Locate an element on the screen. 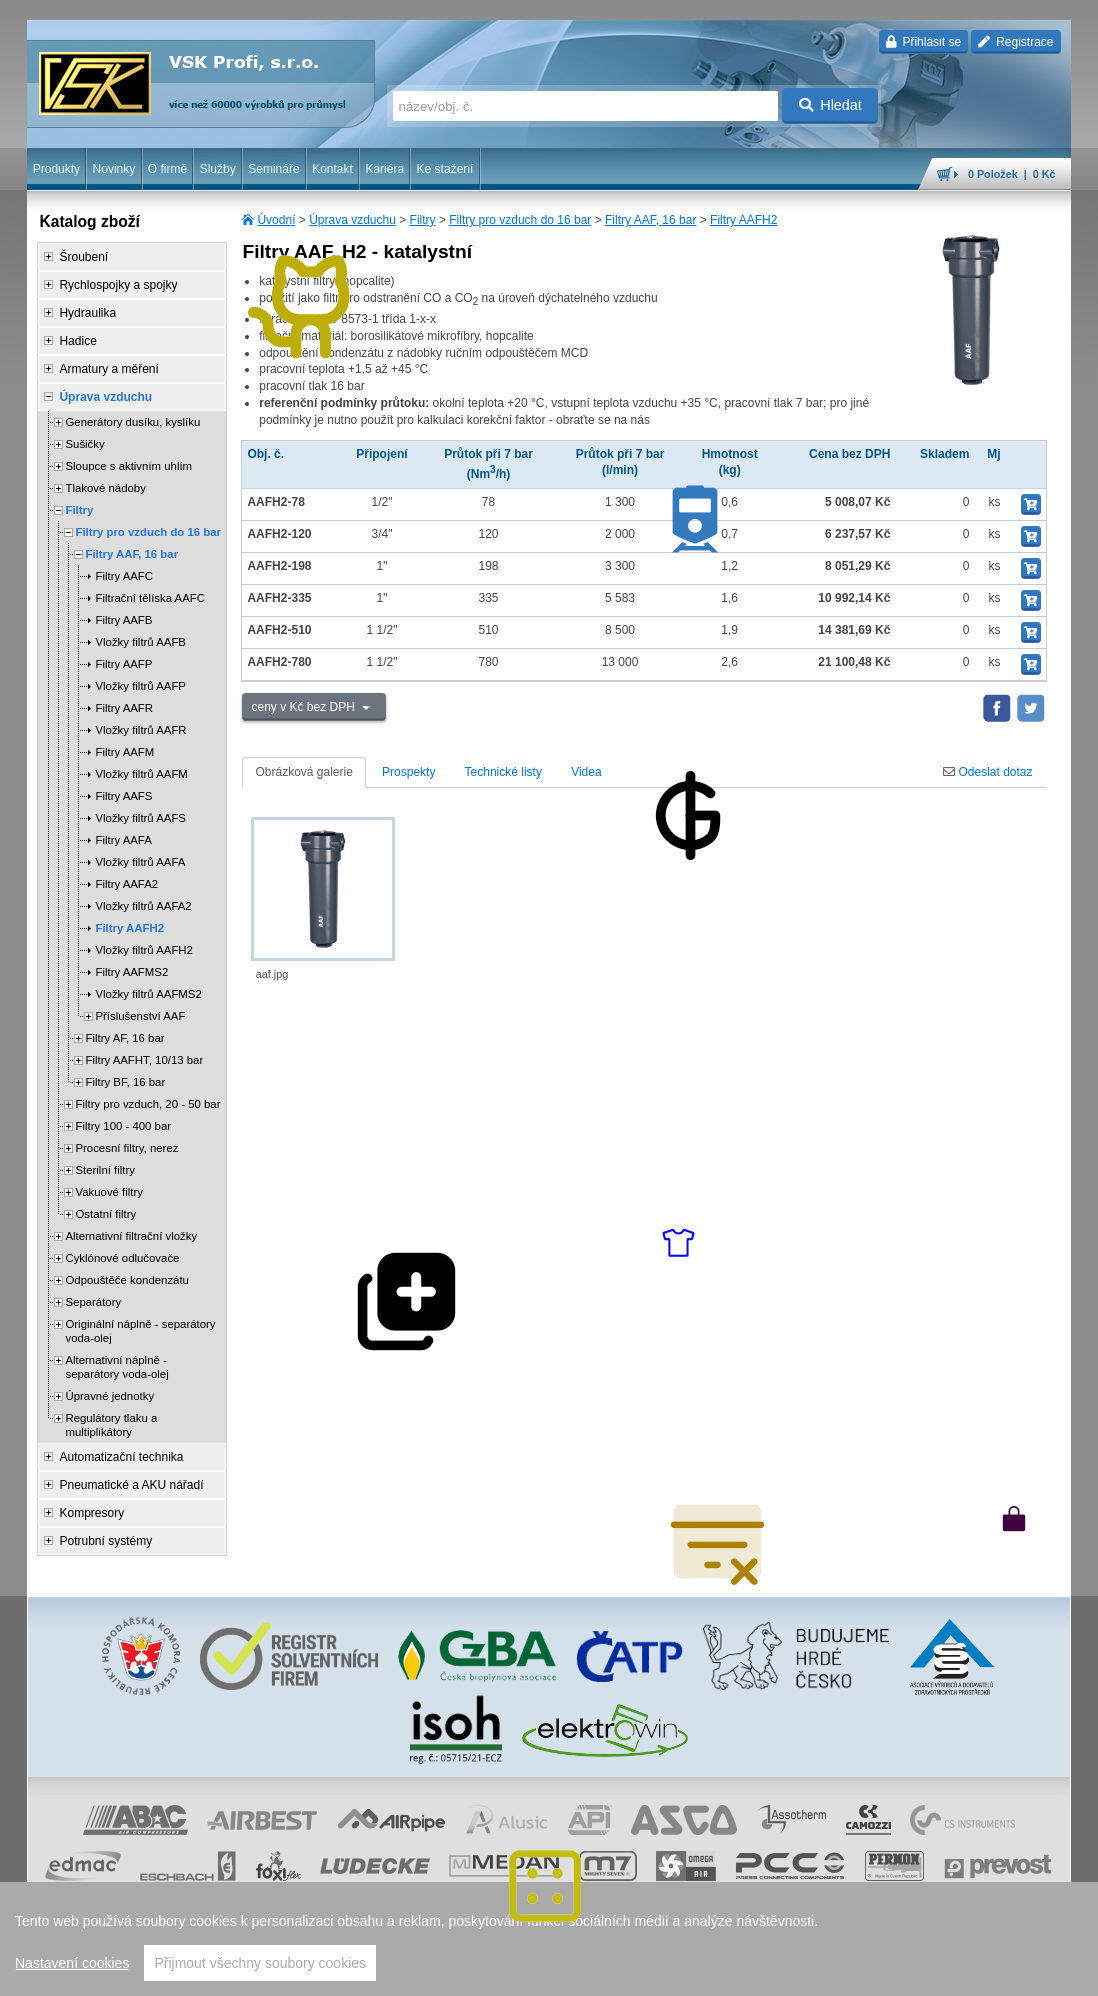 This screenshot has height=1996, width=1098. locked or secured content is located at coordinates (1014, 1520).